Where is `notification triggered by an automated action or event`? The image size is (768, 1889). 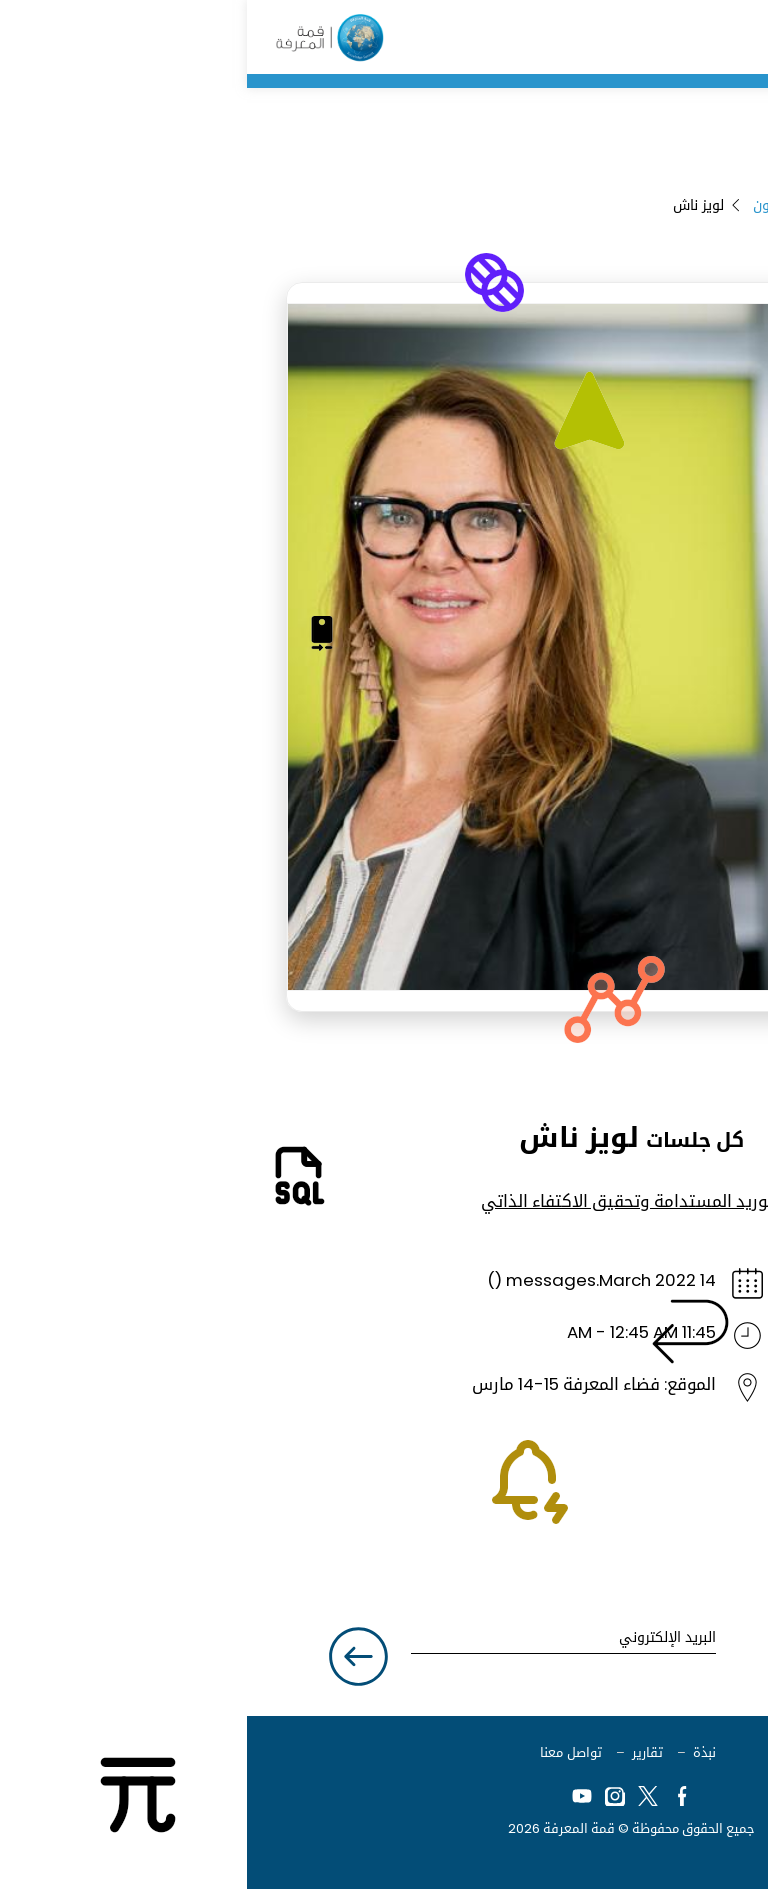
notification triggered by an automated action or event is located at coordinates (528, 1480).